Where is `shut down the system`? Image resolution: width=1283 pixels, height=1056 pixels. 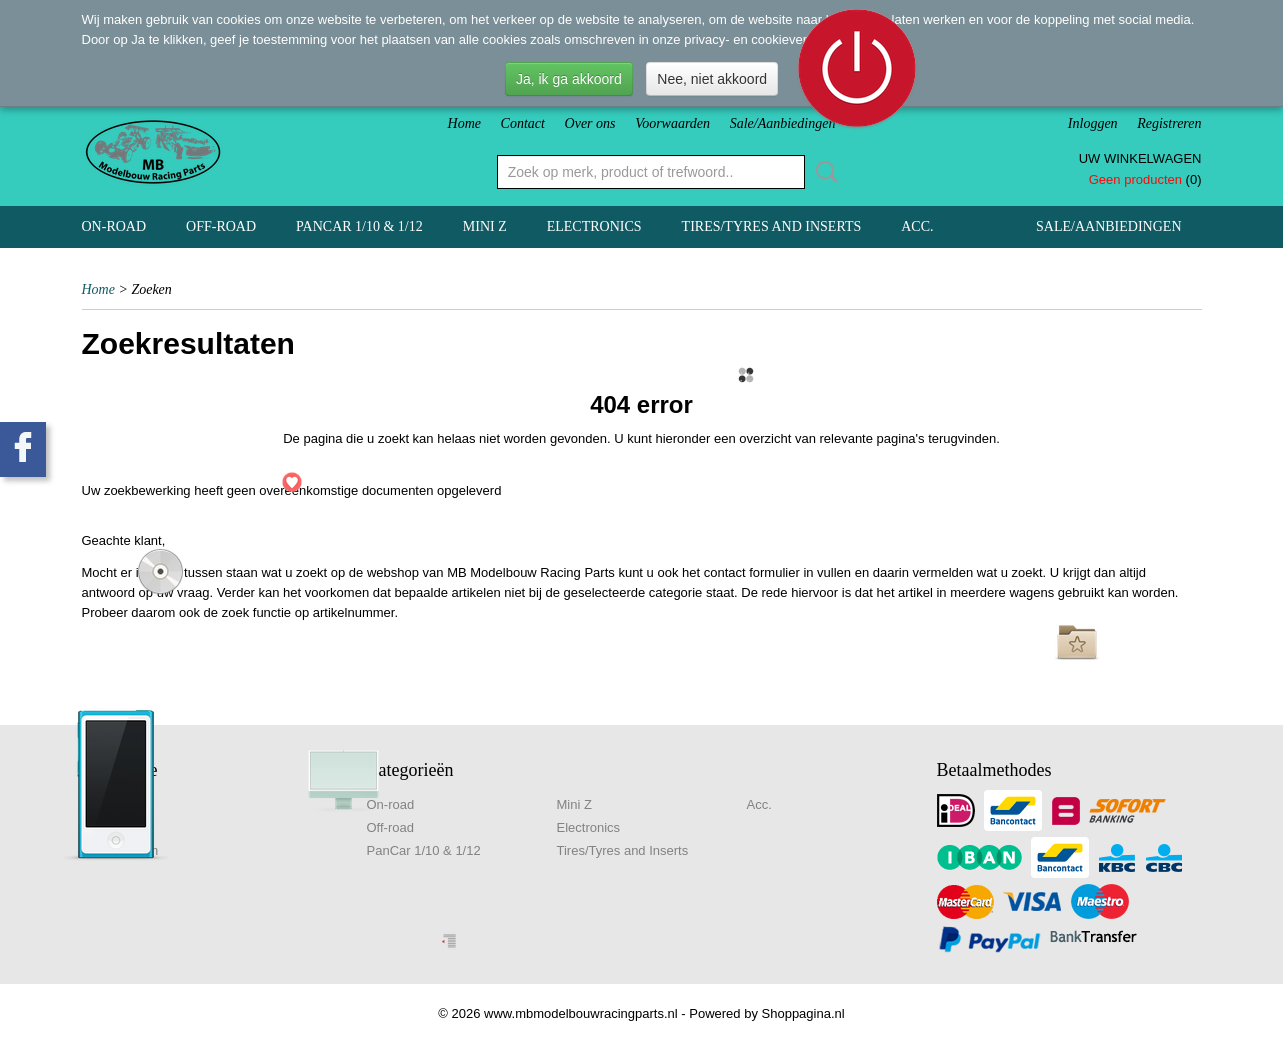 shut down the system is located at coordinates (857, 68).